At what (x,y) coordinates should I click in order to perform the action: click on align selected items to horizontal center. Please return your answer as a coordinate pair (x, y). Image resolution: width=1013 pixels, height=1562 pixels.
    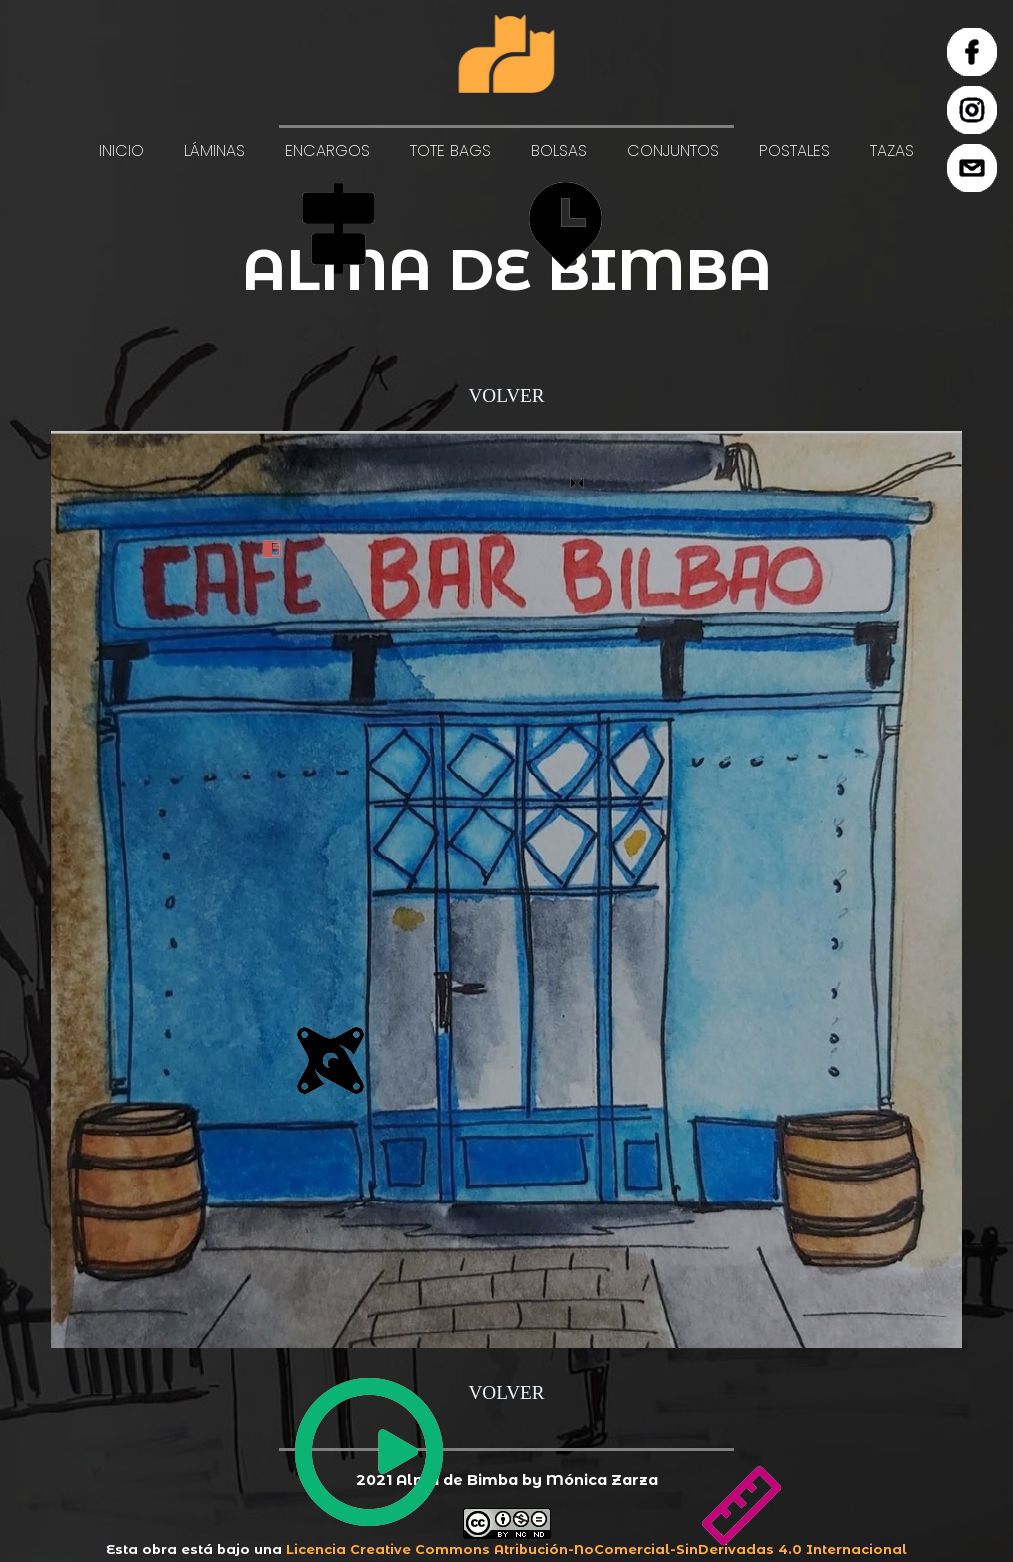
    Looking at the image, I should click on (338, 228).